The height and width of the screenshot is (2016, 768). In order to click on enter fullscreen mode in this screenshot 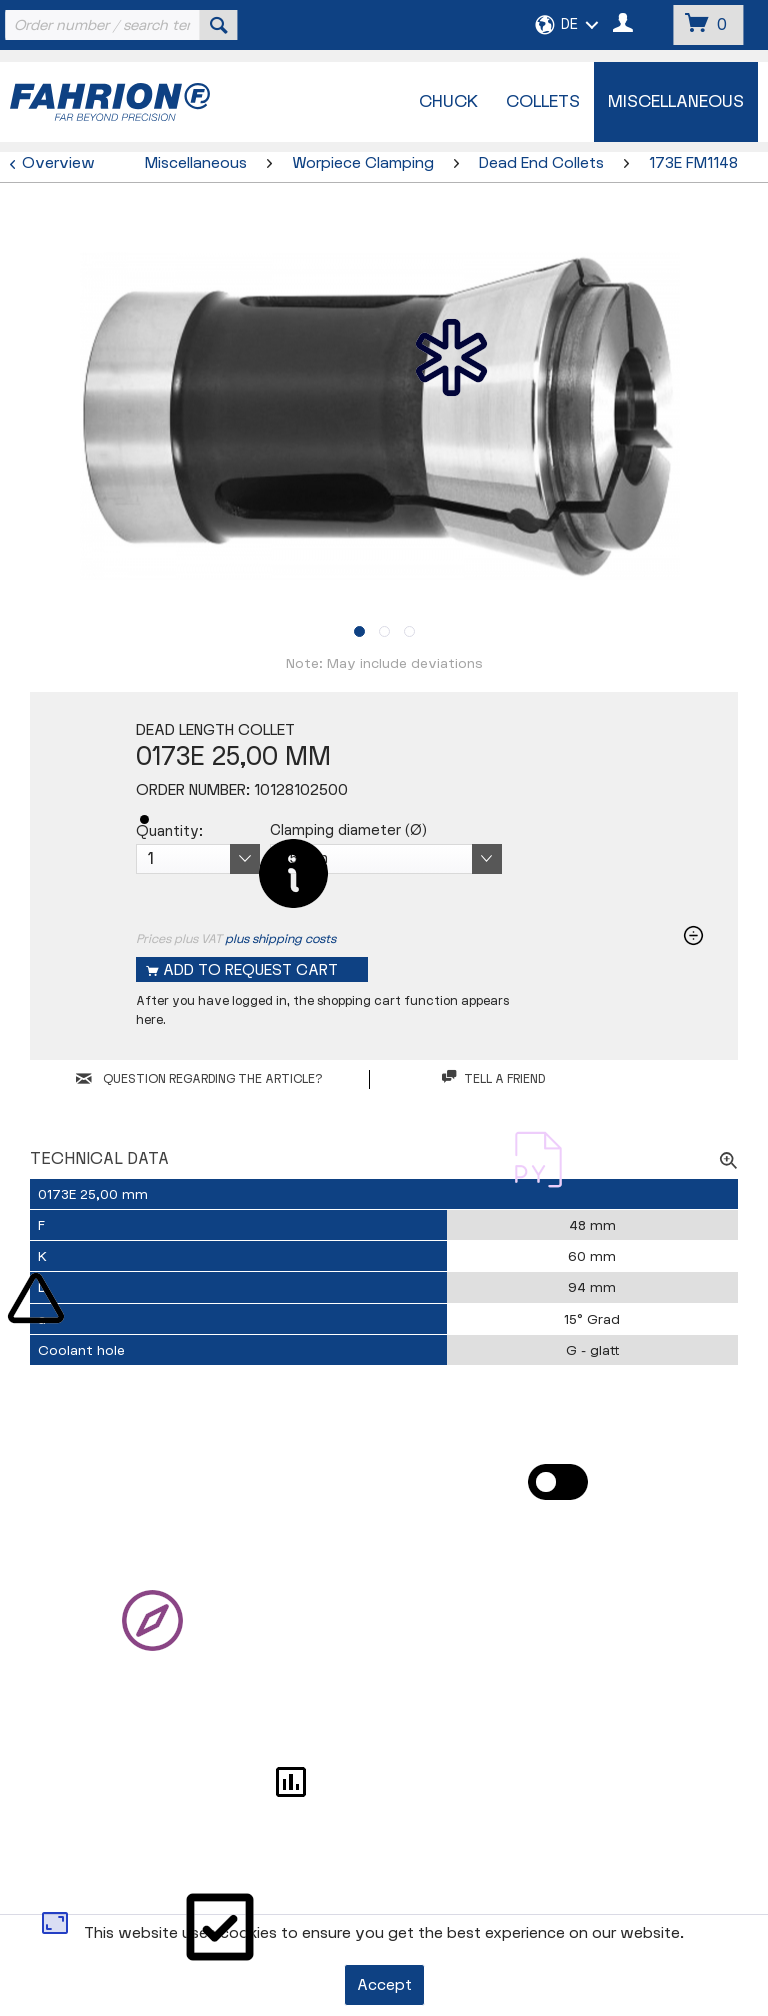, I will do `click(55, 1923)`.